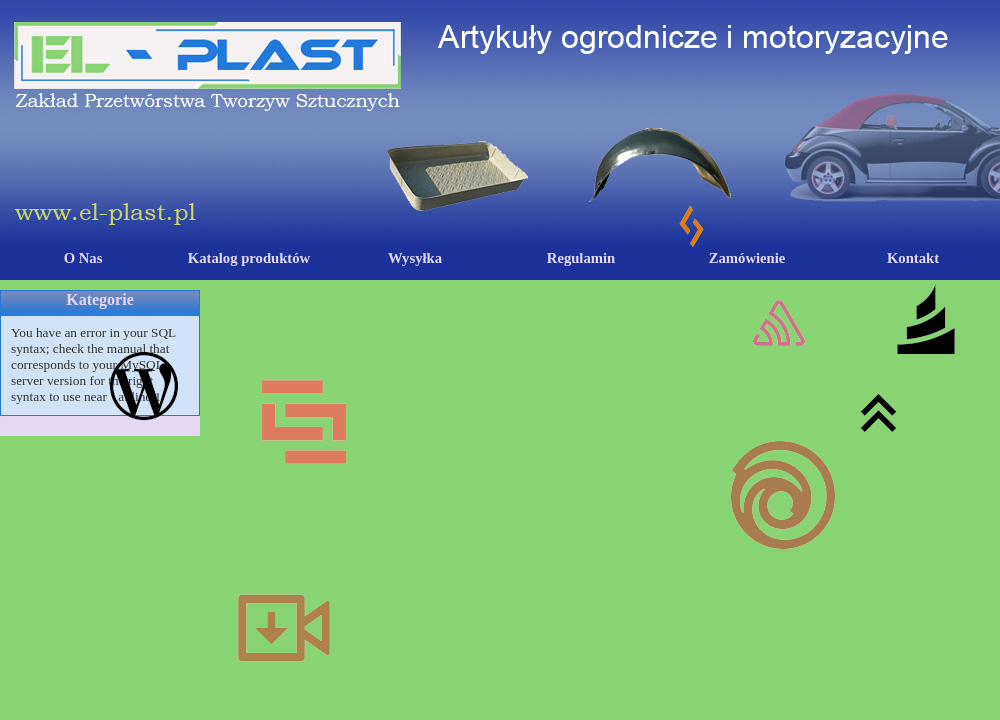 The width and height of the screenshot is (1000, 720). What do you see at coordinates (304, 422) in the screenshot?
I see `skaffold application or service` at bounding box center [304, 422].